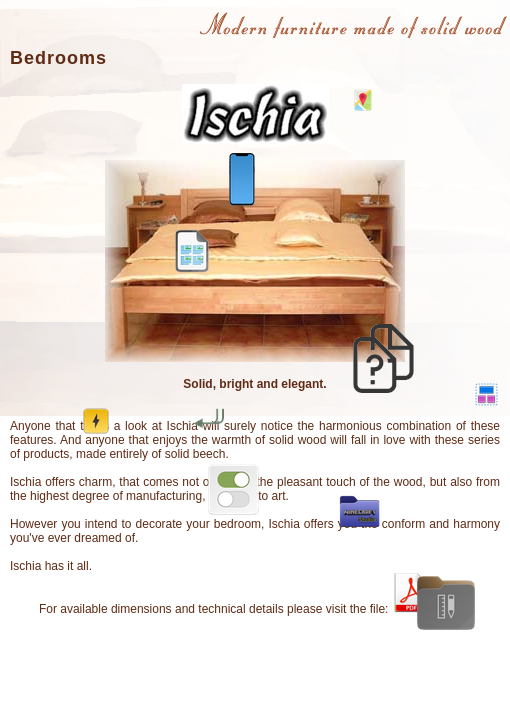  I want to click on reply to all recipients in an email thread, so click(208, 416).